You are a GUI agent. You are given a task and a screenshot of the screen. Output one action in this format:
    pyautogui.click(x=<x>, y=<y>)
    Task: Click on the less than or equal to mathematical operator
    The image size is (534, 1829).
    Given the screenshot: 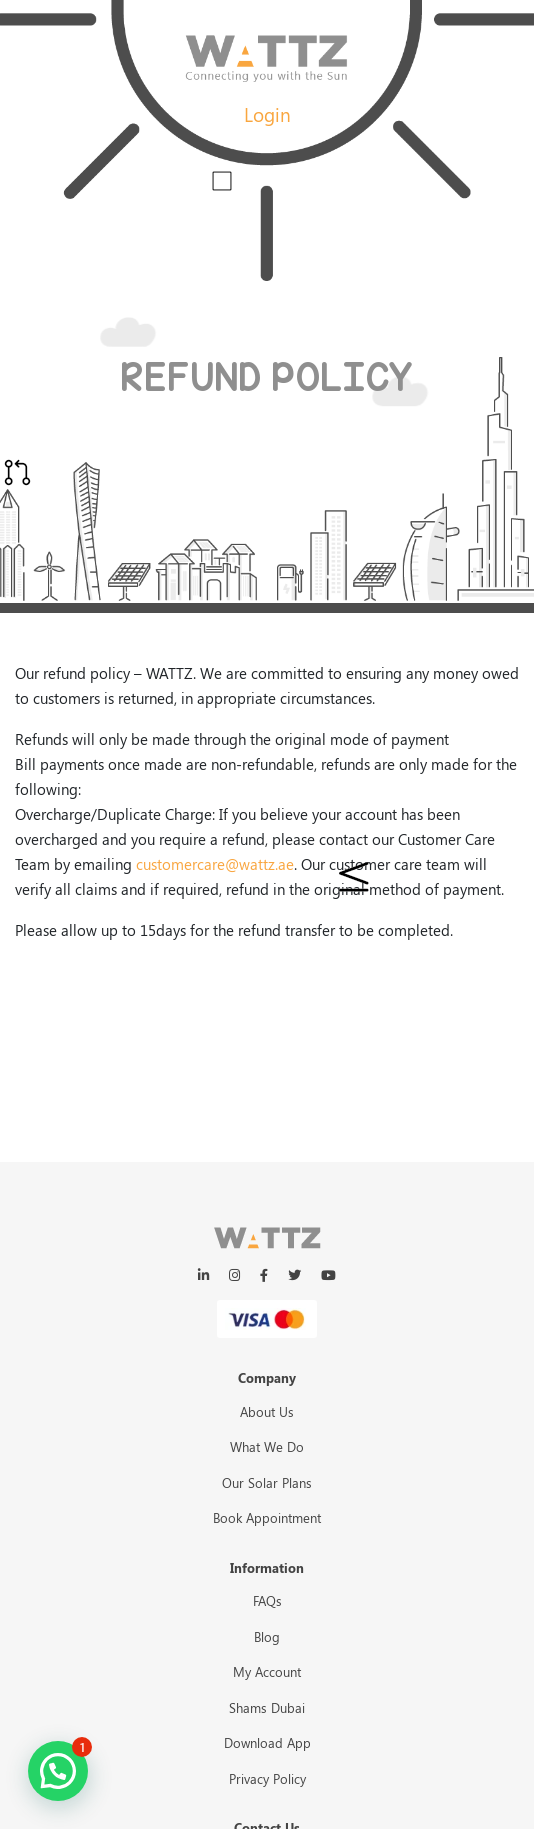 What is the action you would take?
    pyautogui.click(x=354, y=877)
    